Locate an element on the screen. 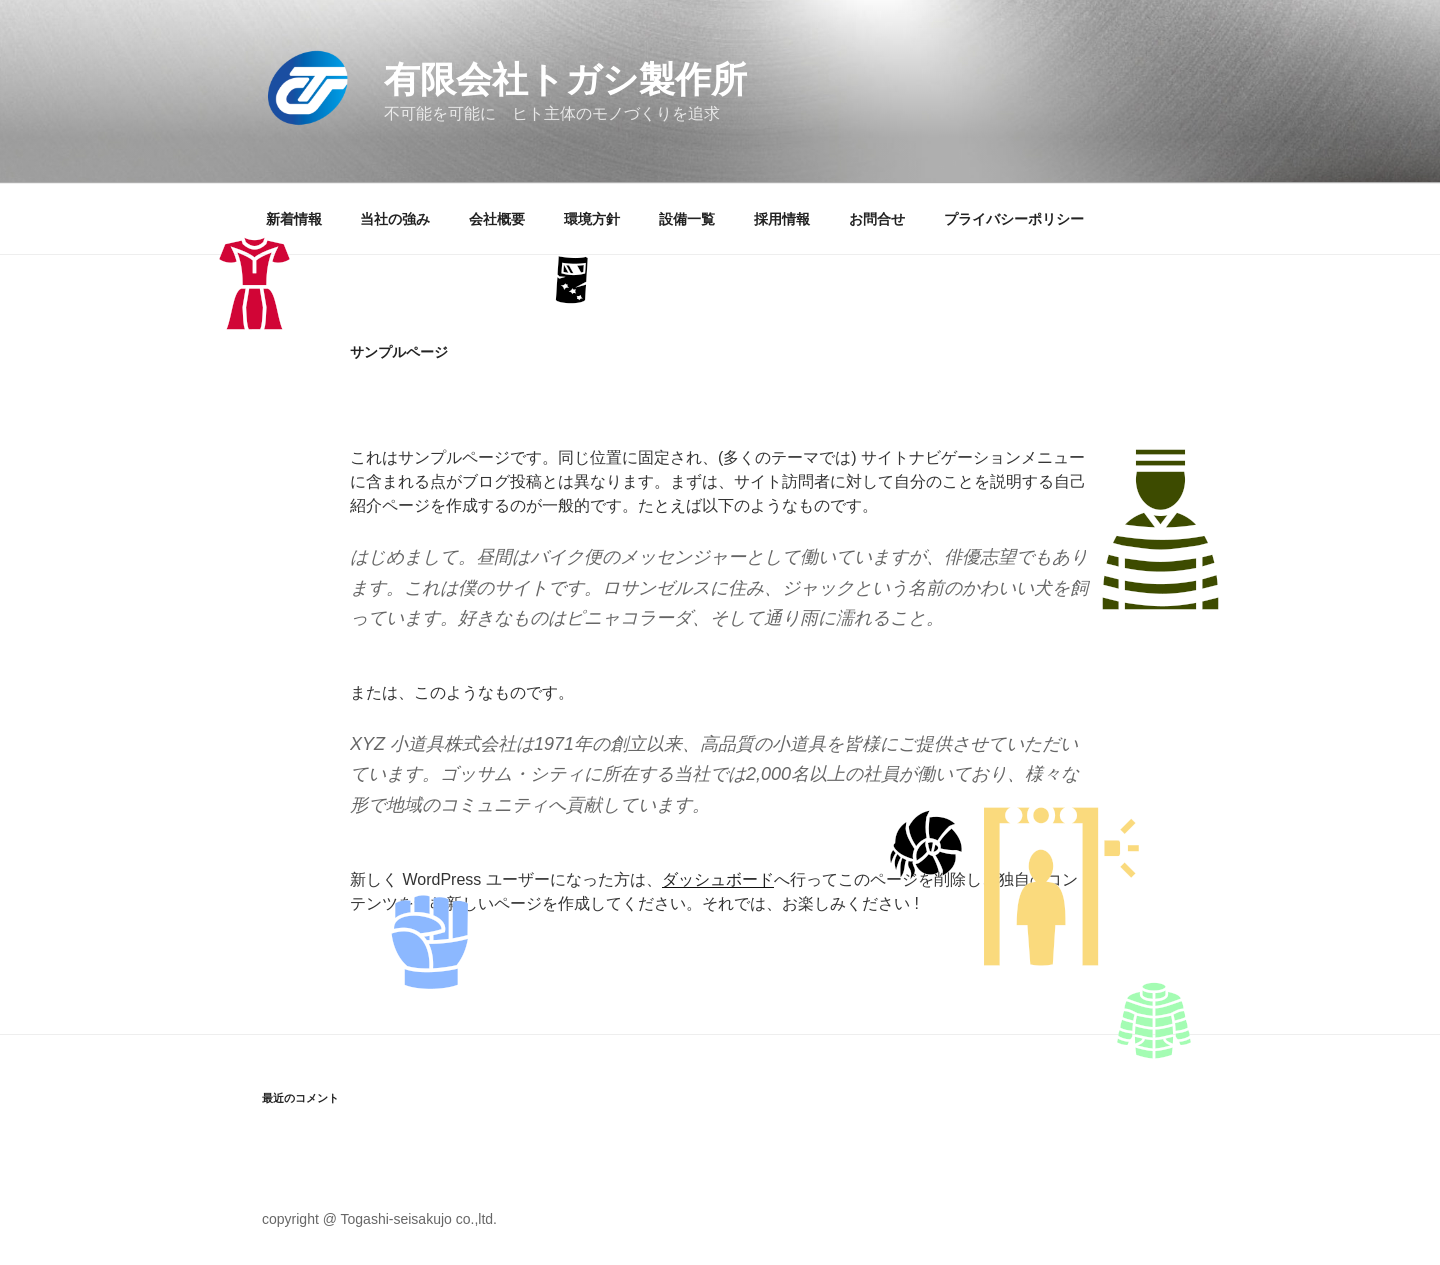  nautilus shell icon for marine or ocean-themed content is located at coordinates (926, 845).